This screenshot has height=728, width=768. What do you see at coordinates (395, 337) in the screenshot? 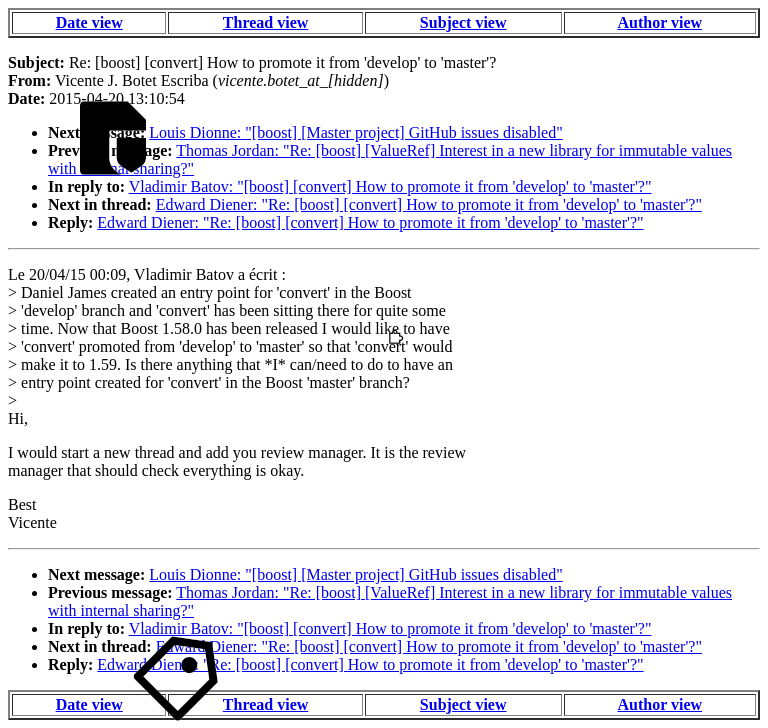
I see `access plugins or extensions` at bounding box center [395, 337].